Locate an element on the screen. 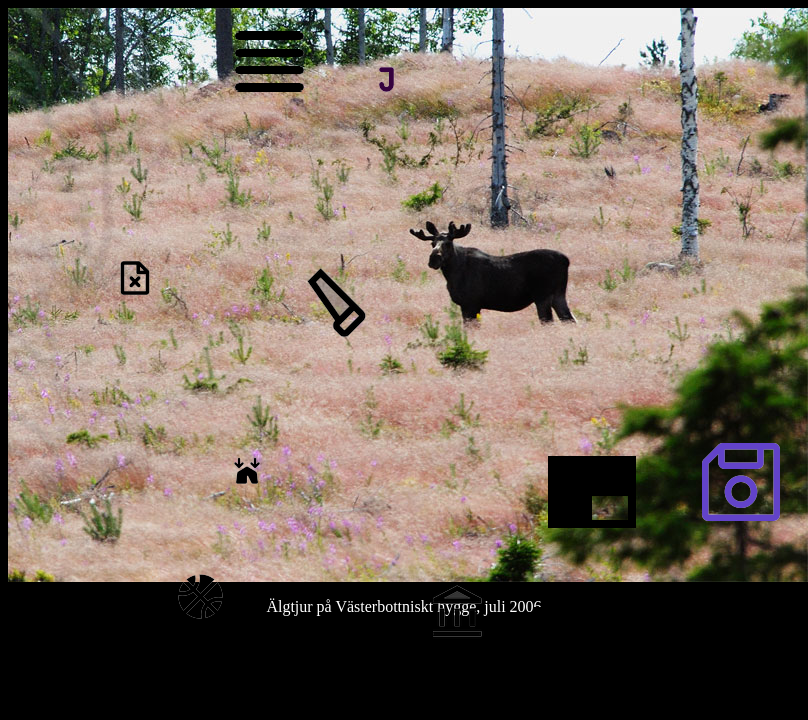 This screenshot has height=720, width=808. indicates items or sections starting with the letter J is located at coordinates (386, 79).